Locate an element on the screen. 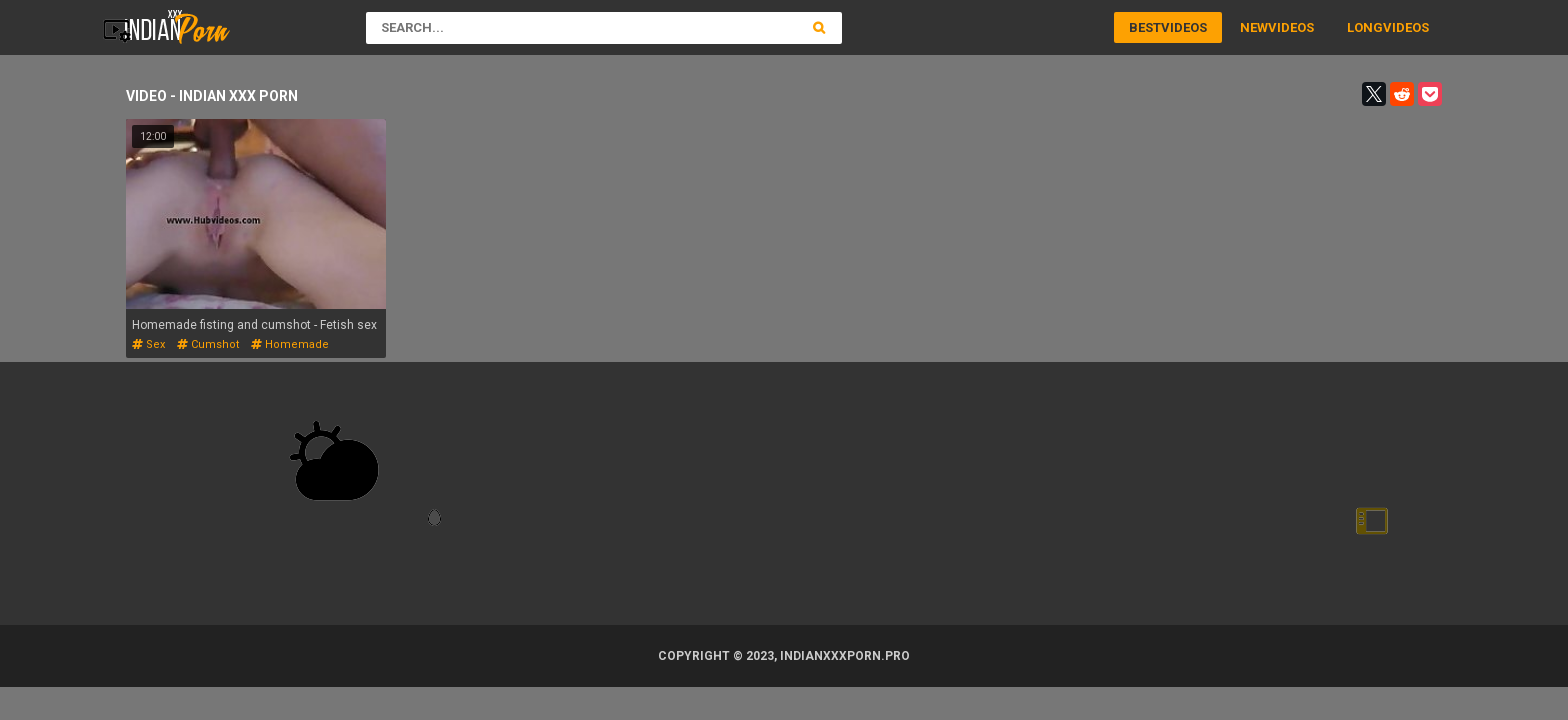 The height and width of the screenshot is (720, 1568). toggle the sidebar panel is located at coordinates (1372, 521).